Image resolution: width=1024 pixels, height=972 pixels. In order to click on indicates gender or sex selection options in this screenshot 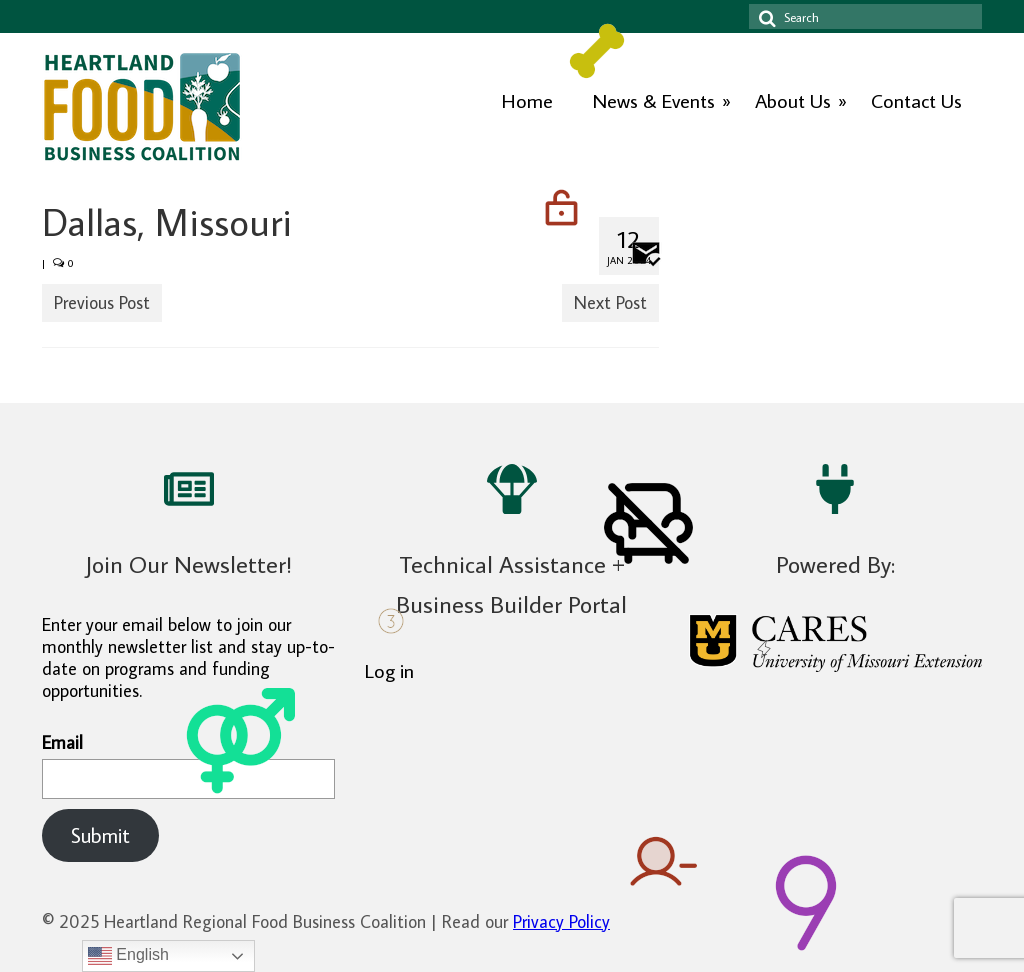, I will do `click(239, 743)`.